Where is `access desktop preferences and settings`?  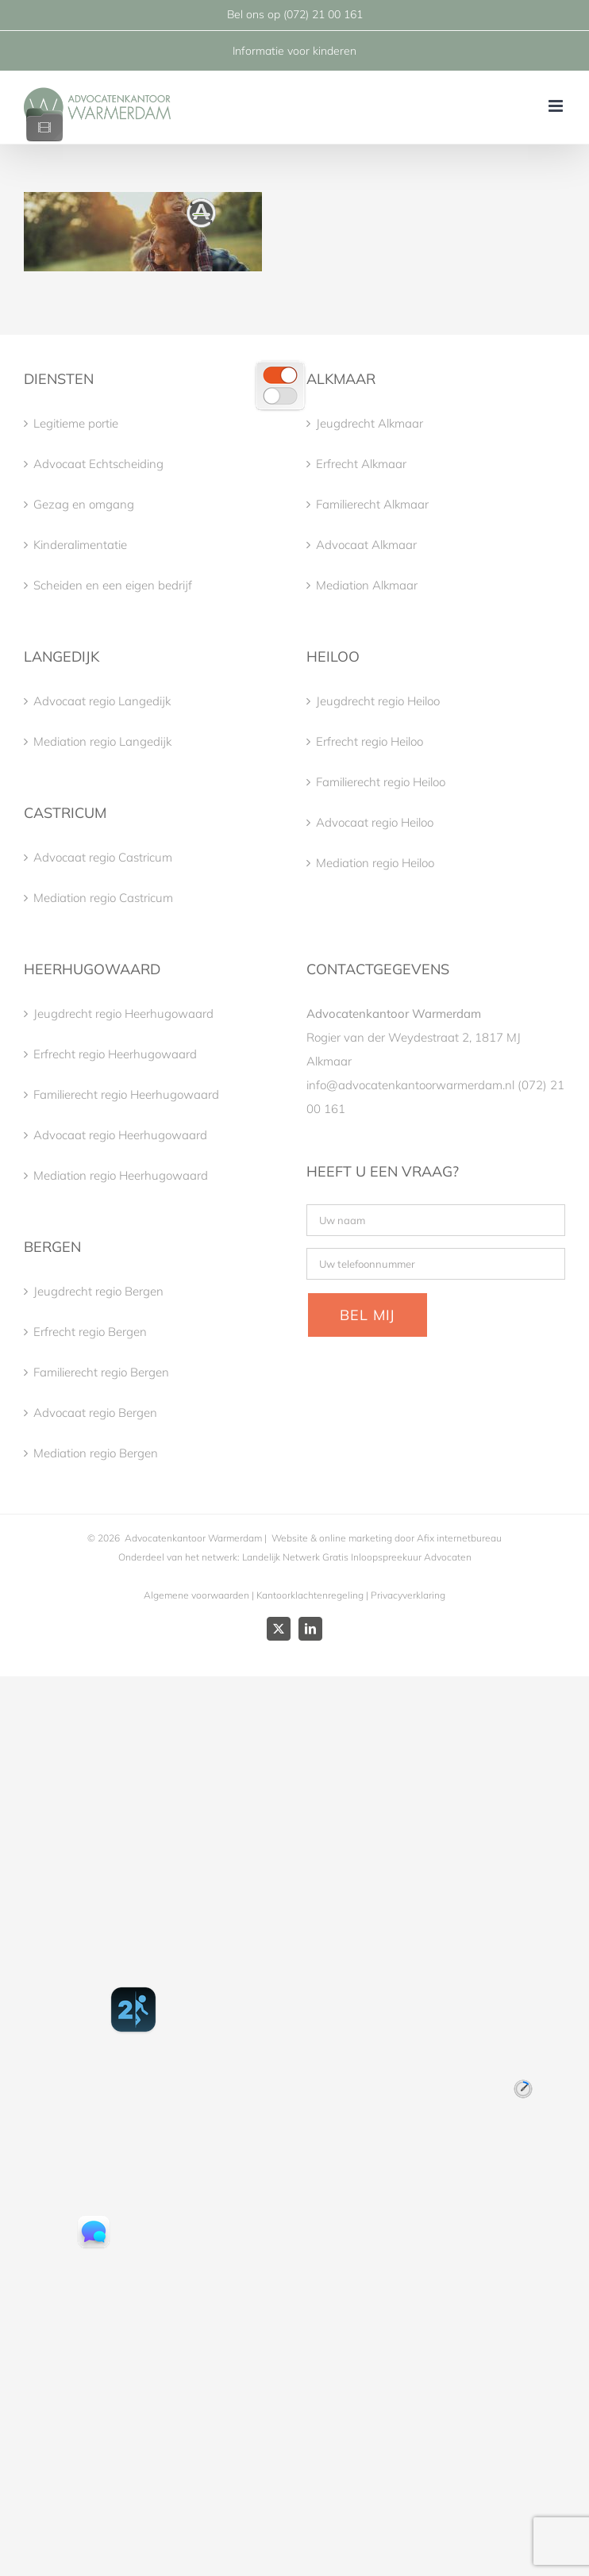 access desktop preferences and settings is located at coordinates (280, 386).